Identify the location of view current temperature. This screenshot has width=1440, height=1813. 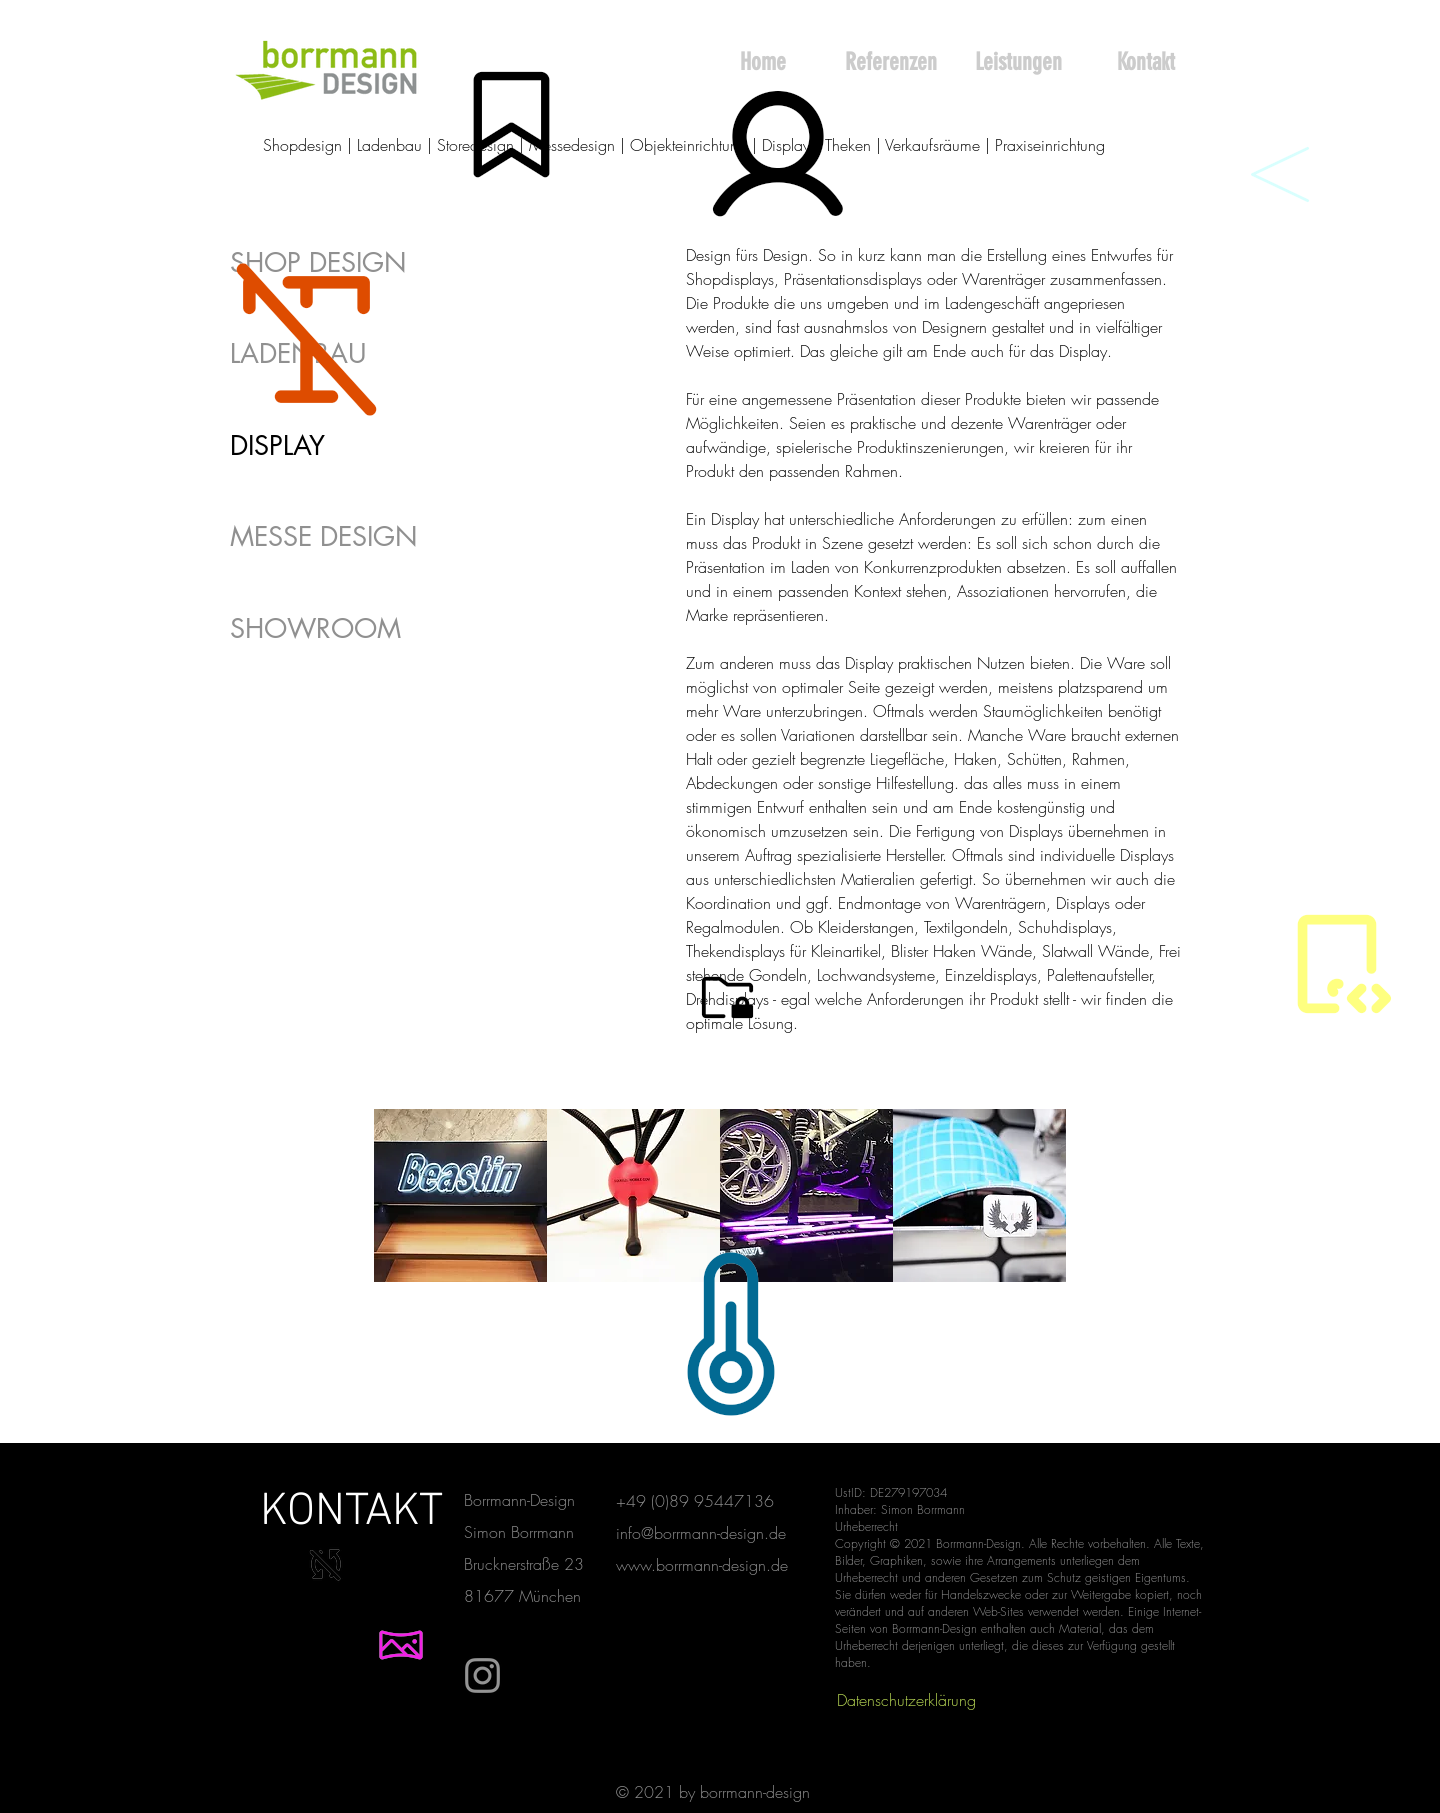
(731, 1334).